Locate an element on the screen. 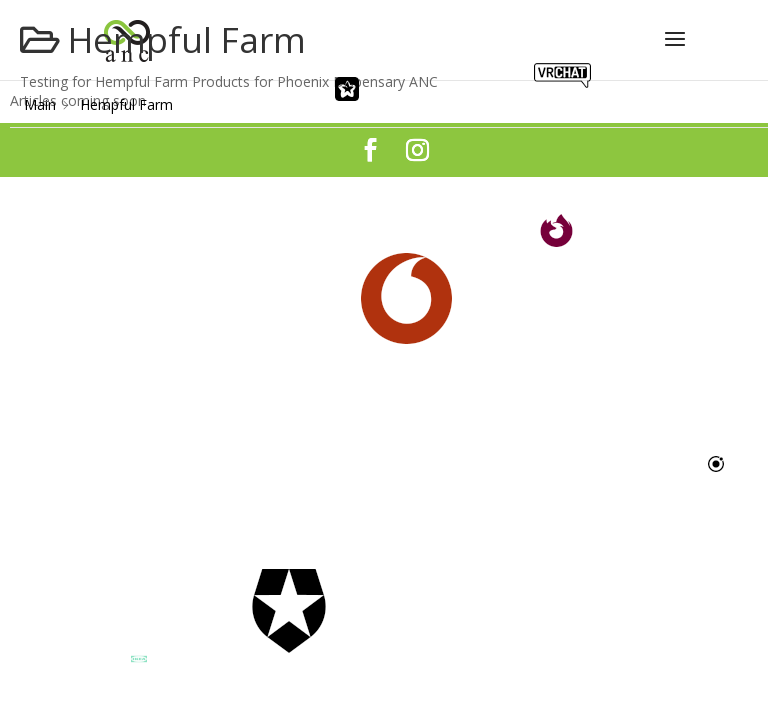 The height and width of the screenshot is (720, 768). ionic framework logo is located at coordinates (716, 464).